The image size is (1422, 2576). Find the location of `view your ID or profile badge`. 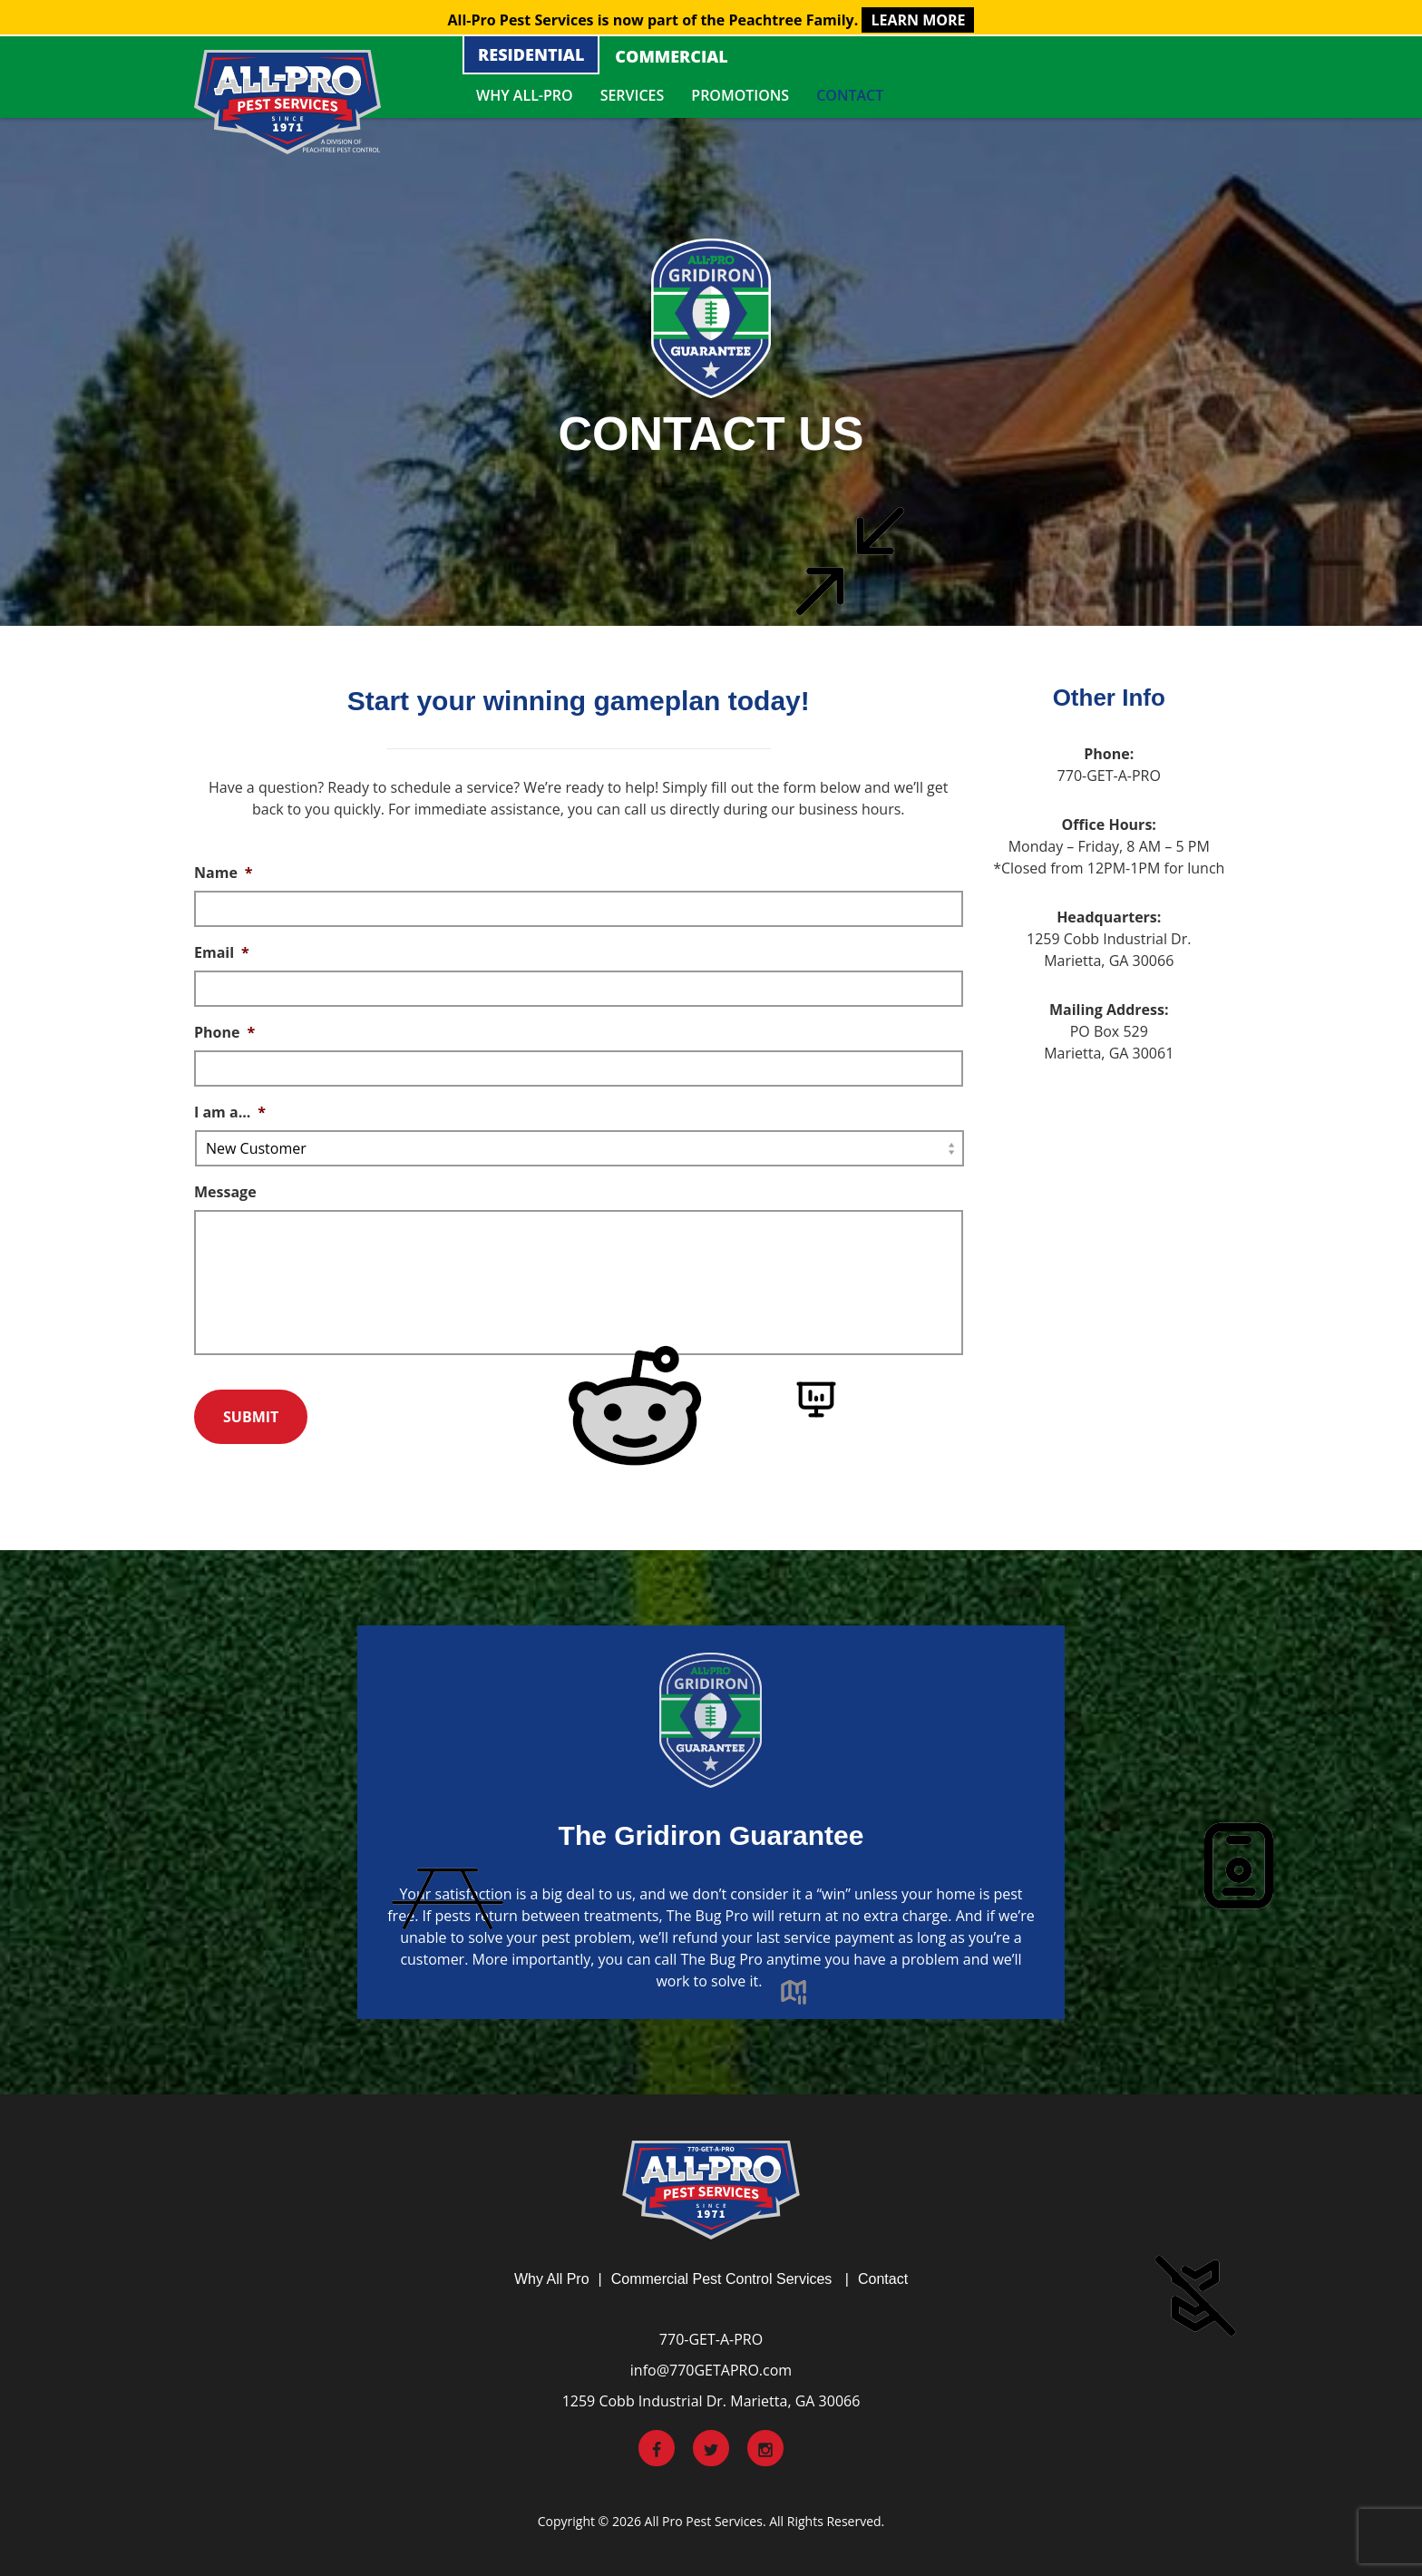

view your ID or profile badge is located at coordinates (1239, 1866).